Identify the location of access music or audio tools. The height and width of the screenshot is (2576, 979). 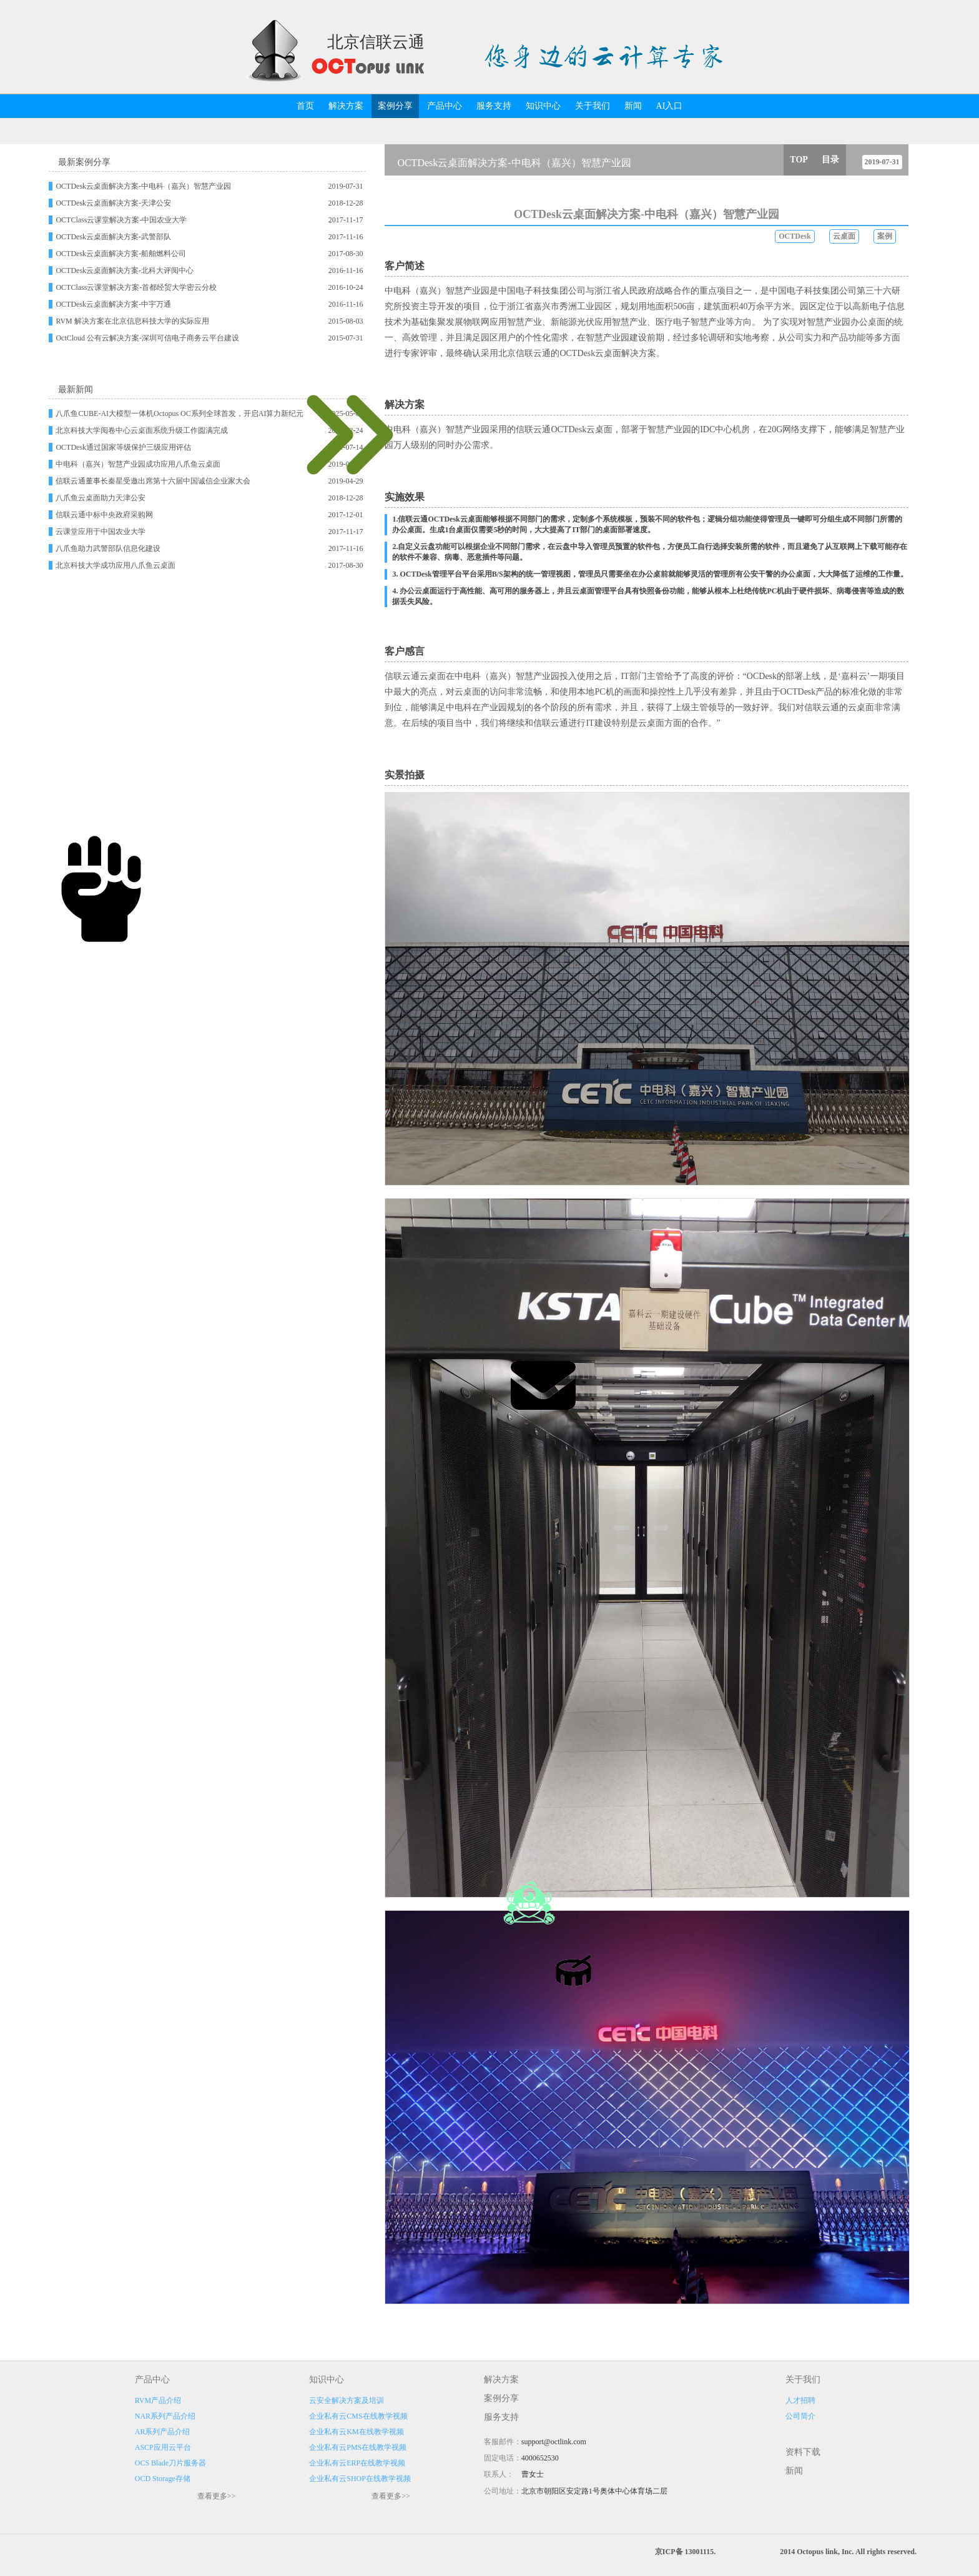
(573, 1970).